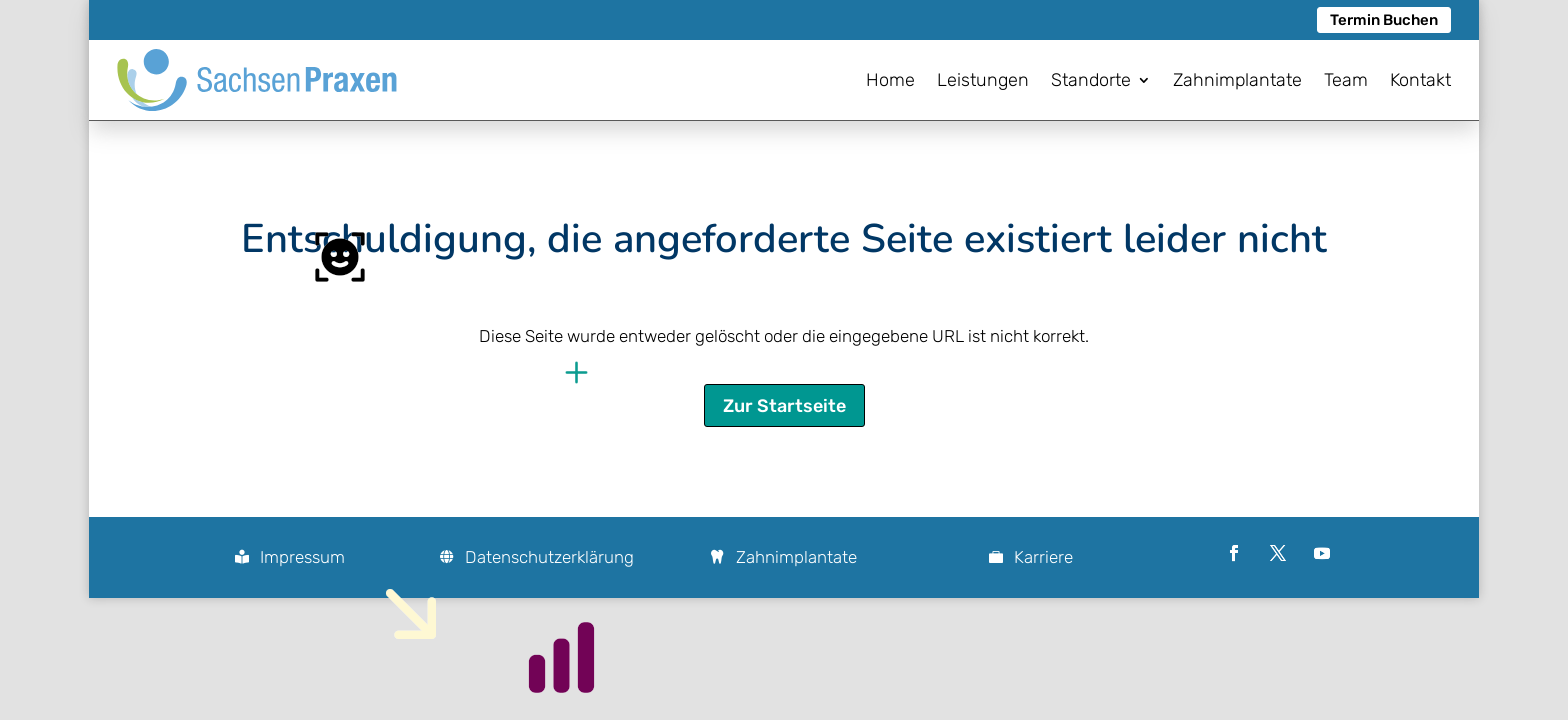  I want to click on view analytics or statistics, so click(561, 657).